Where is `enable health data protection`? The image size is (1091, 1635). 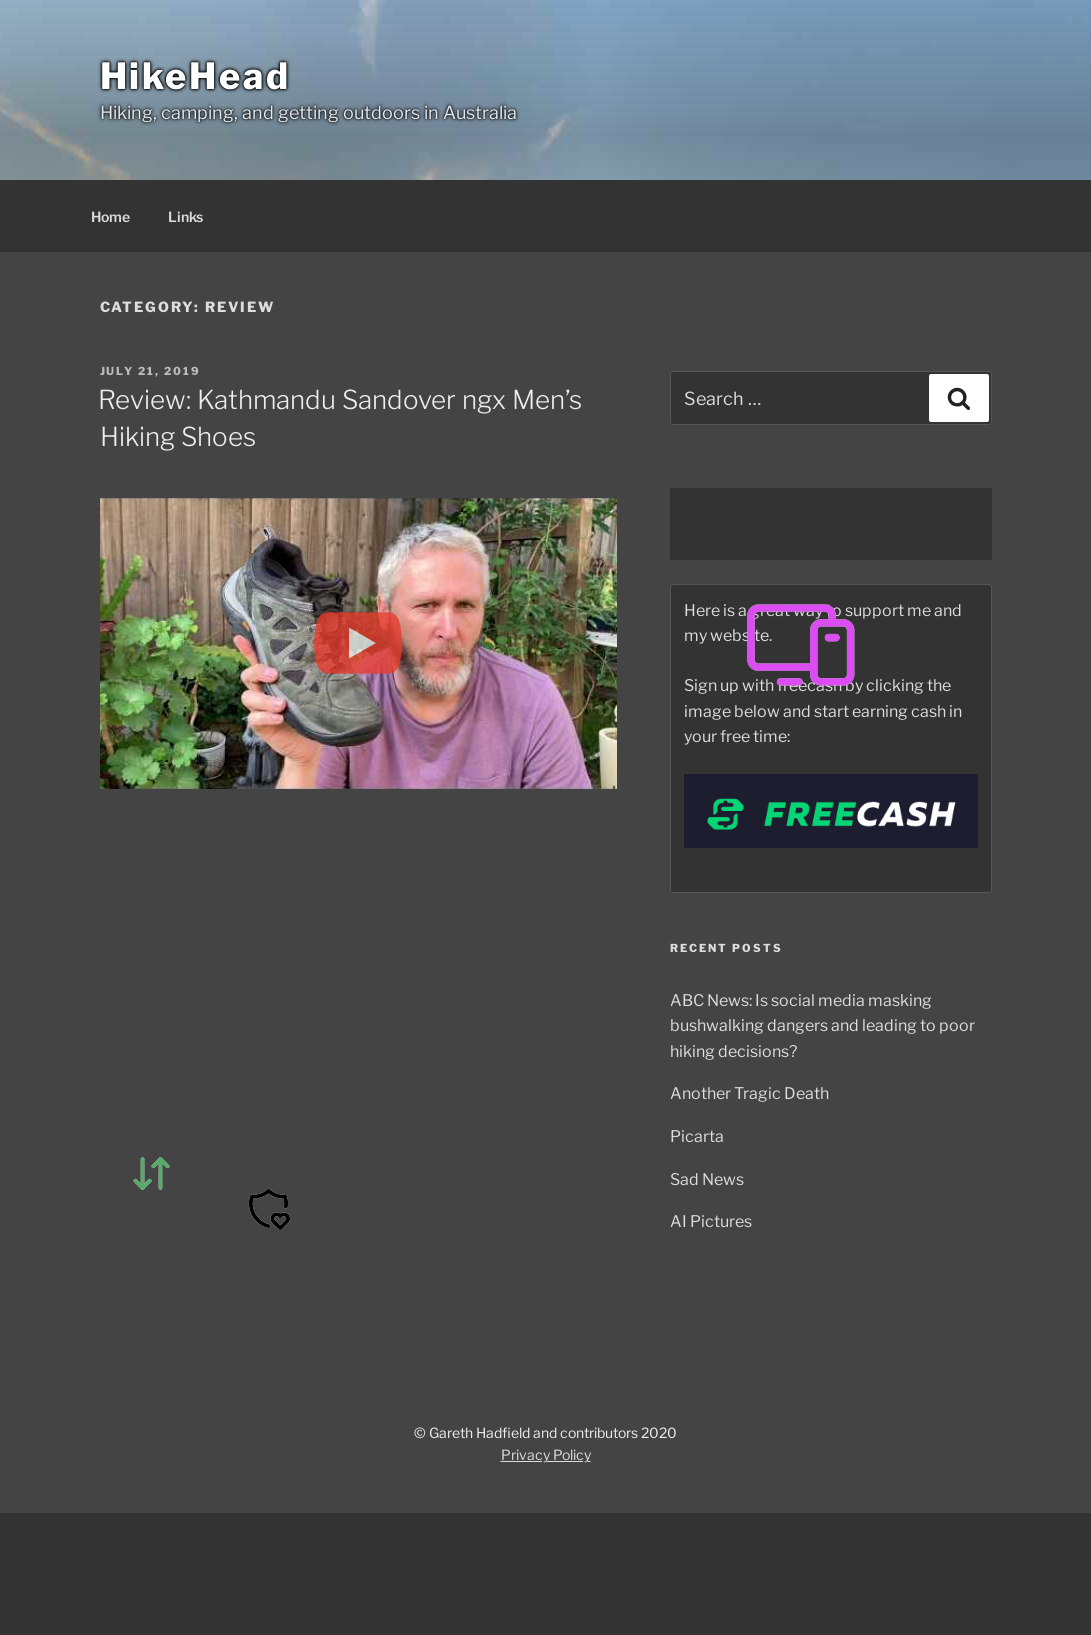
enable health data protection is located at coordinates (268, 1208).